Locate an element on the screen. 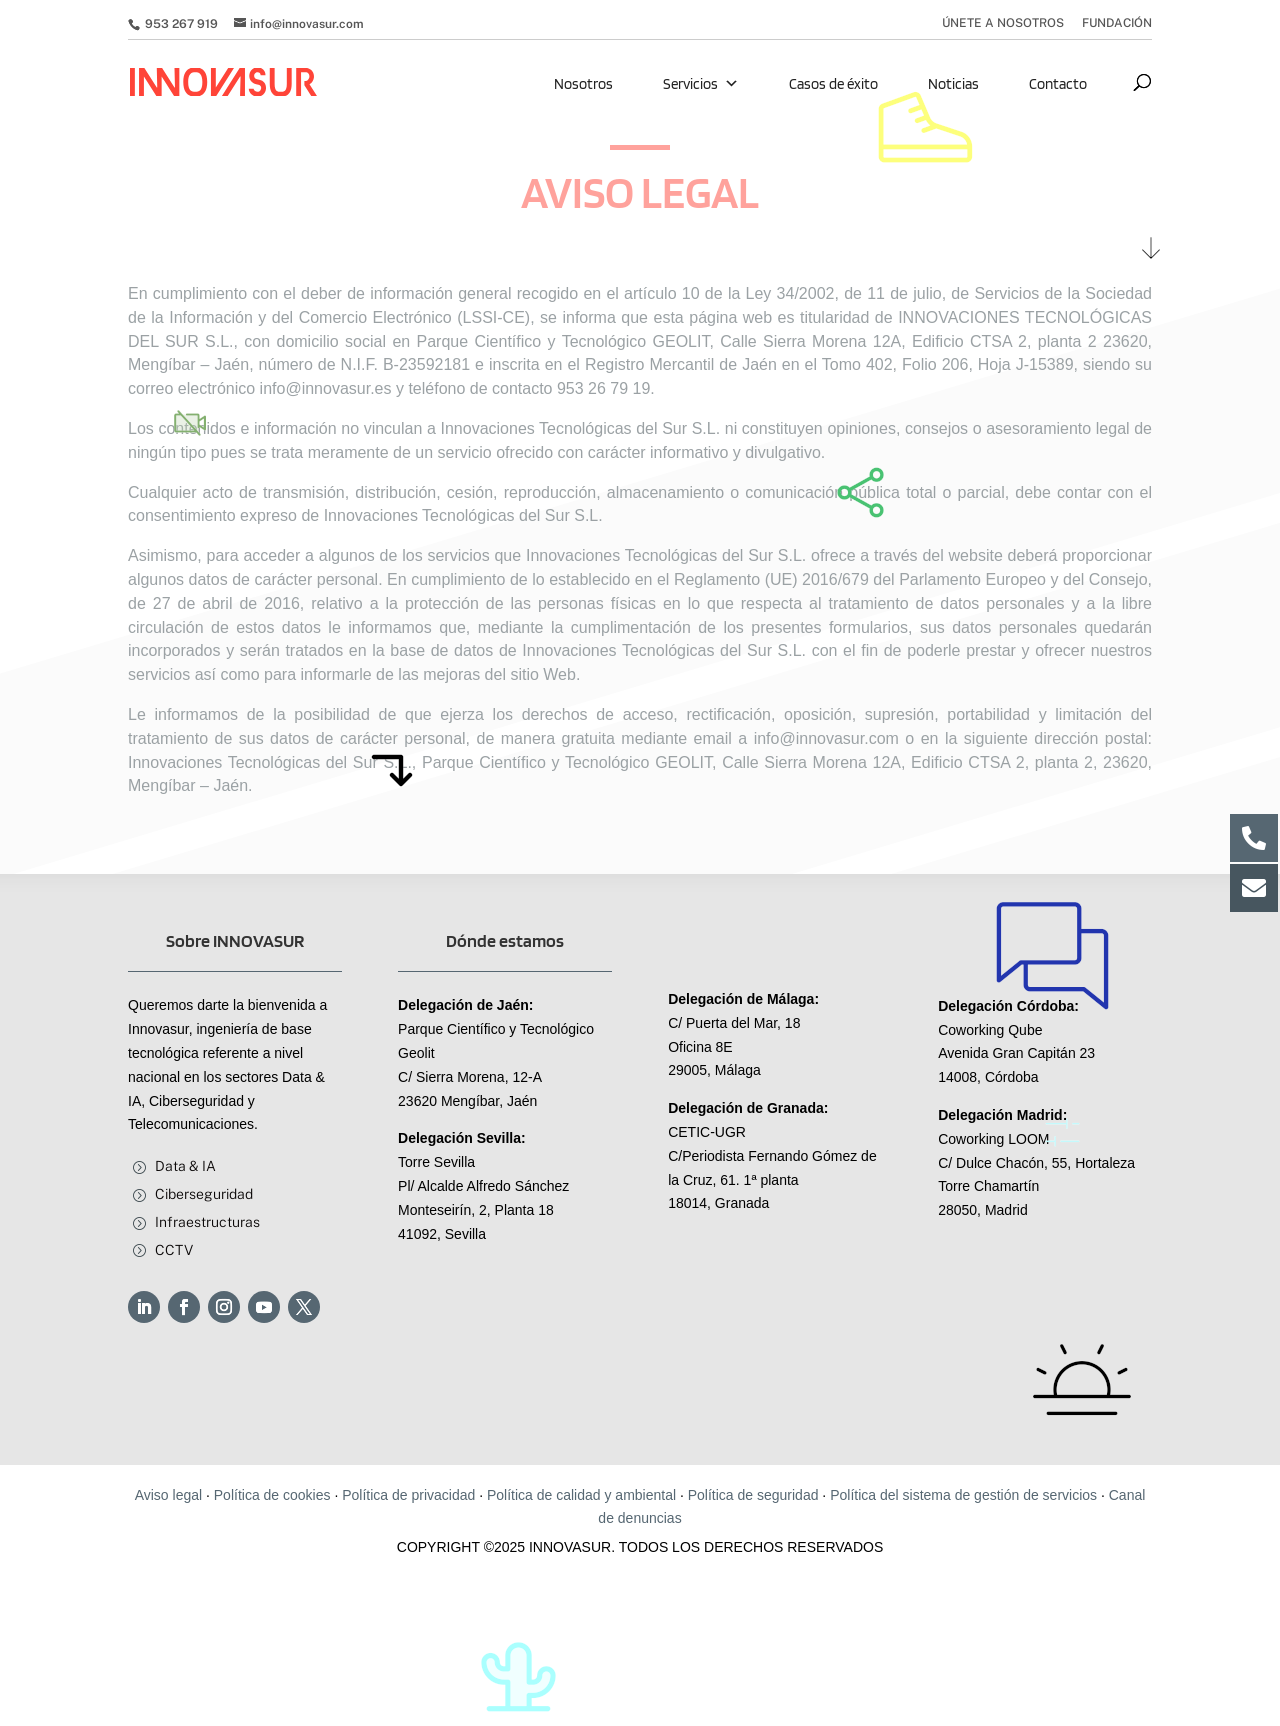  indicates desert or arid climate theme is located at coordinates (518, 1679).